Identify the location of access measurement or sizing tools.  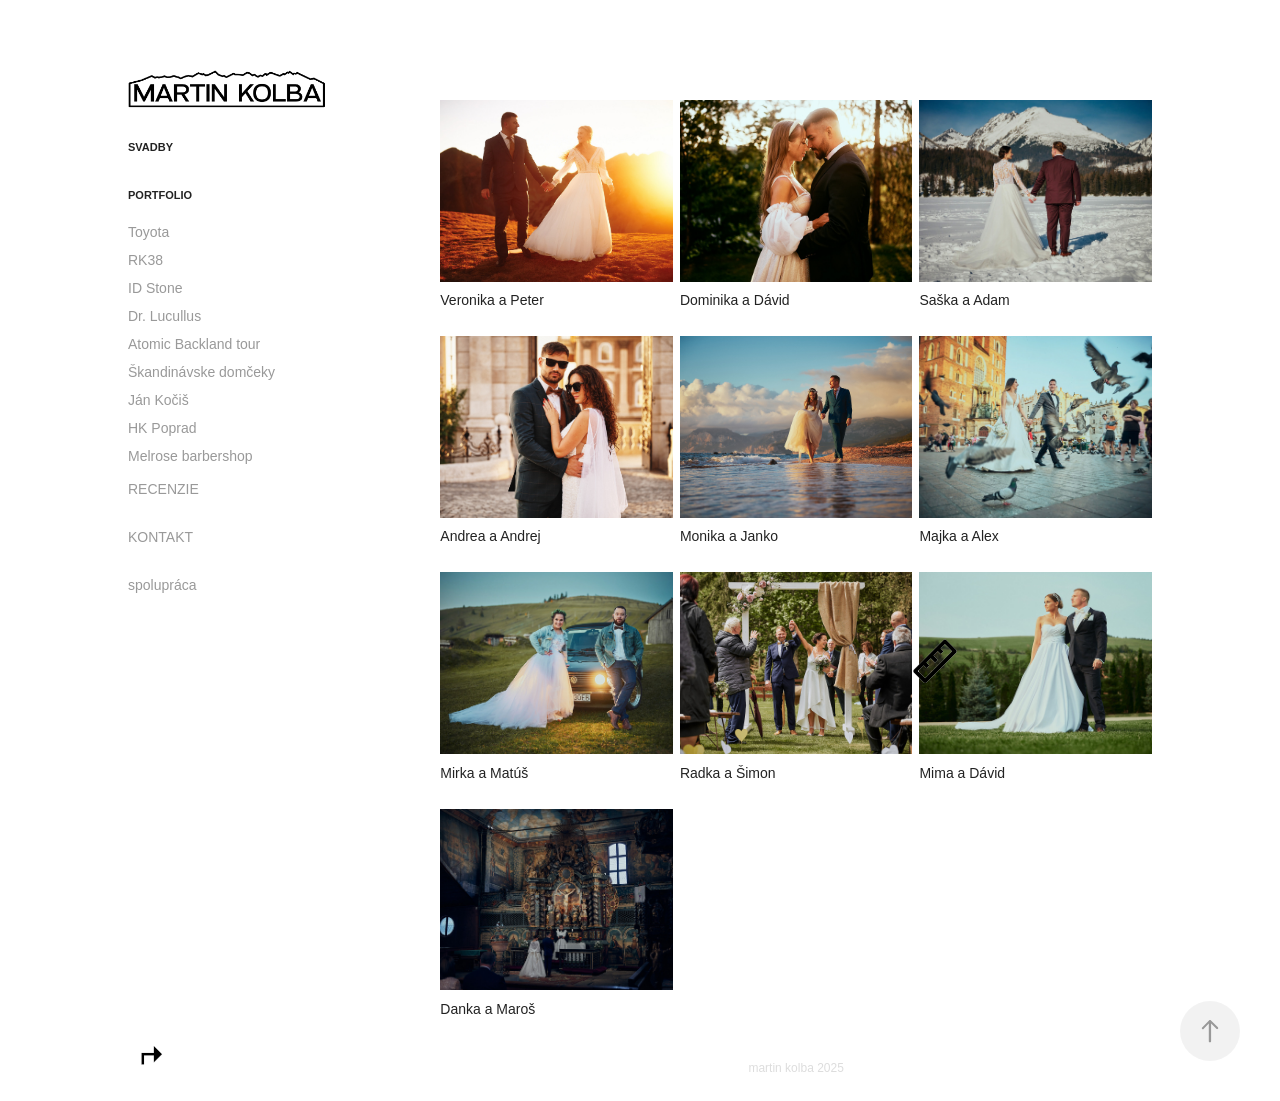
(935, 660).